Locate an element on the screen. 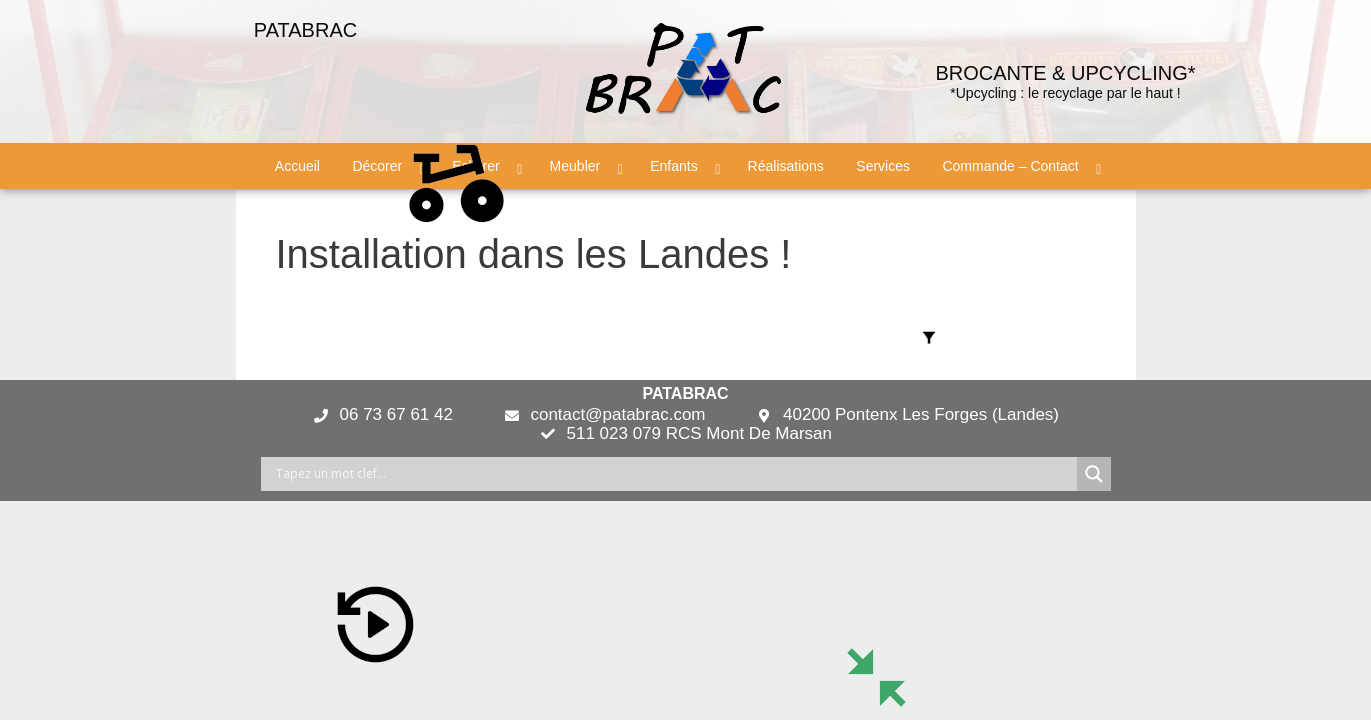  view memories or flashback content is located at coordinates (375, 624).